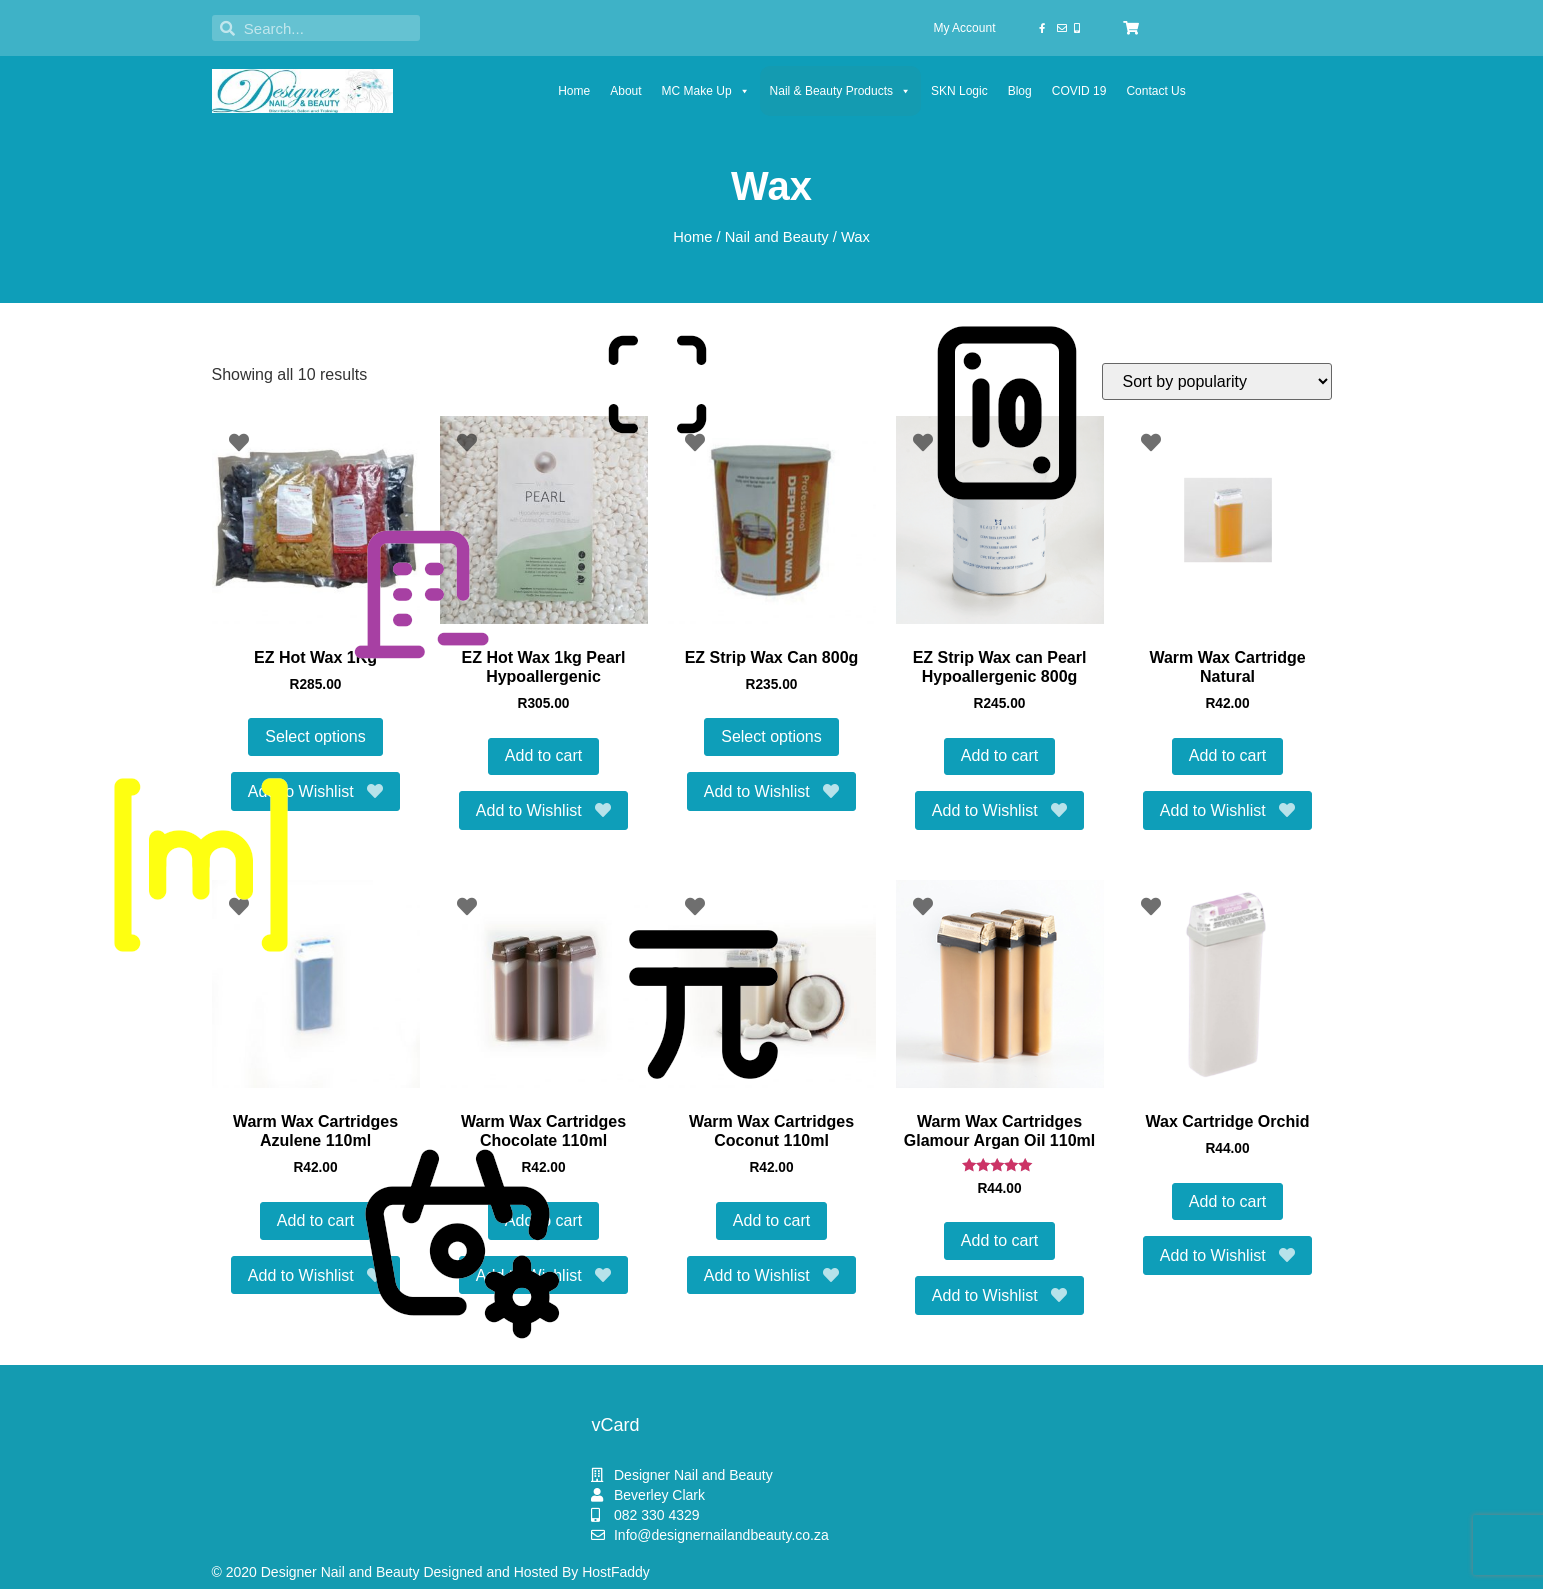  Describe the element at coordinates (457, 1232) in the screenshot. I see `access shopping basket settings` at that location.